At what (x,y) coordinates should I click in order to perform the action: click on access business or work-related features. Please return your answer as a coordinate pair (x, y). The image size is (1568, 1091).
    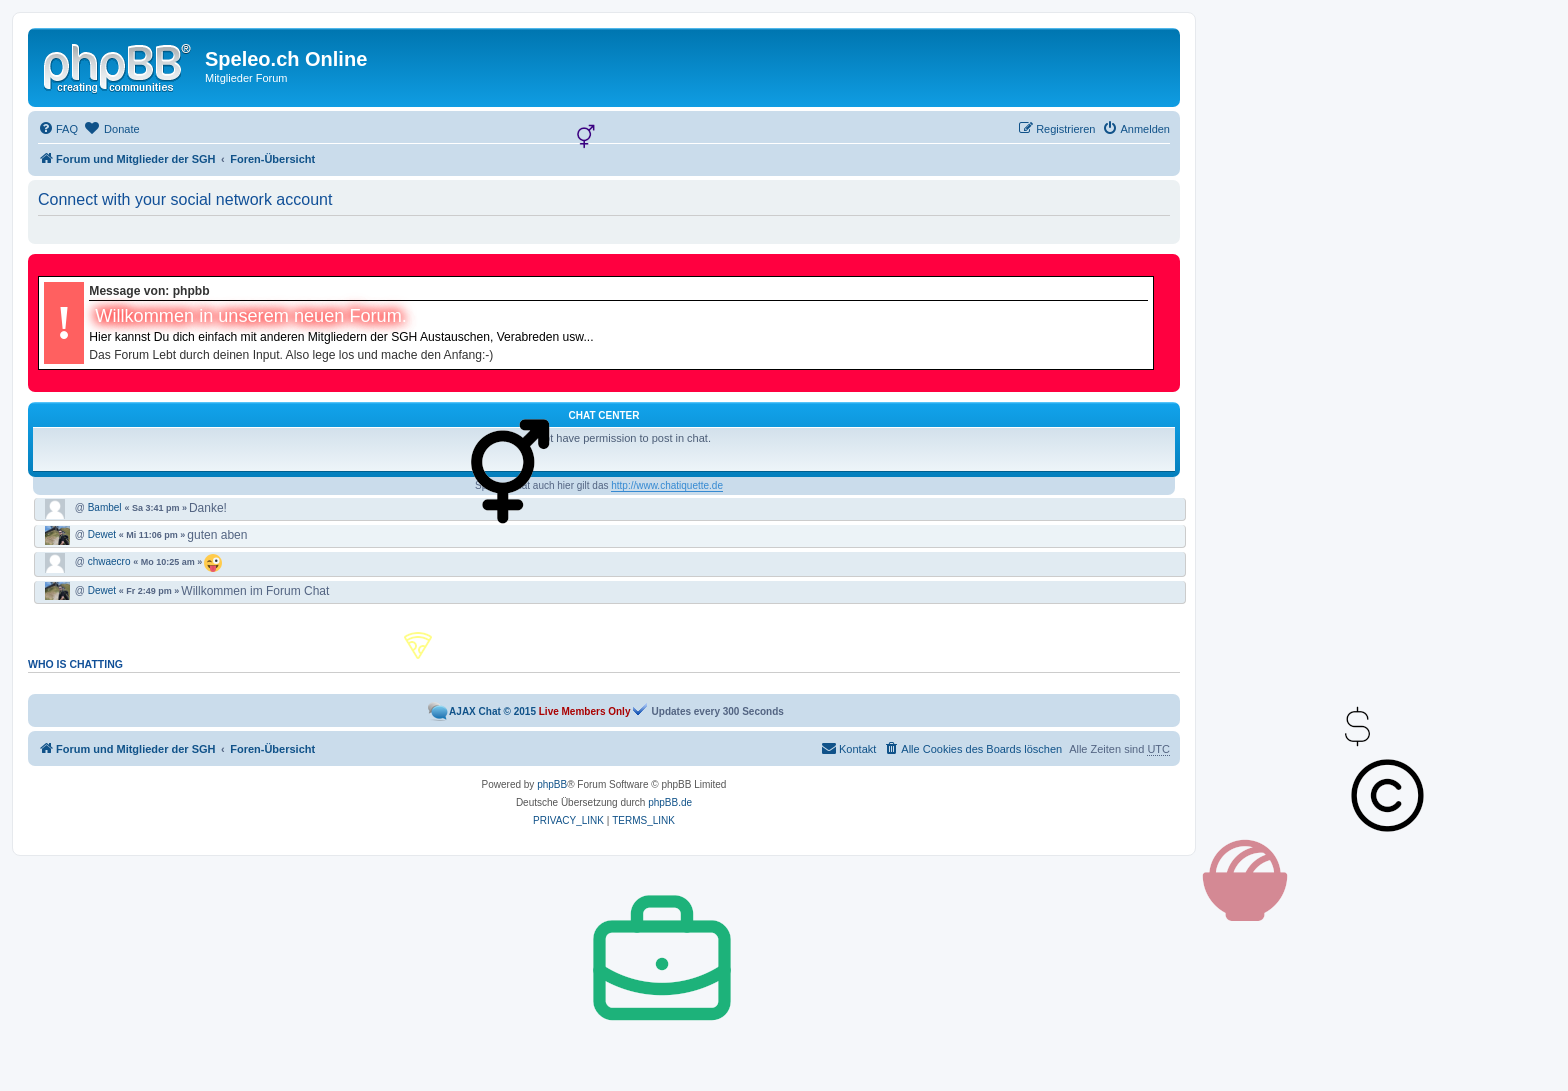
    Looking at the image, I should click on (662, 964).